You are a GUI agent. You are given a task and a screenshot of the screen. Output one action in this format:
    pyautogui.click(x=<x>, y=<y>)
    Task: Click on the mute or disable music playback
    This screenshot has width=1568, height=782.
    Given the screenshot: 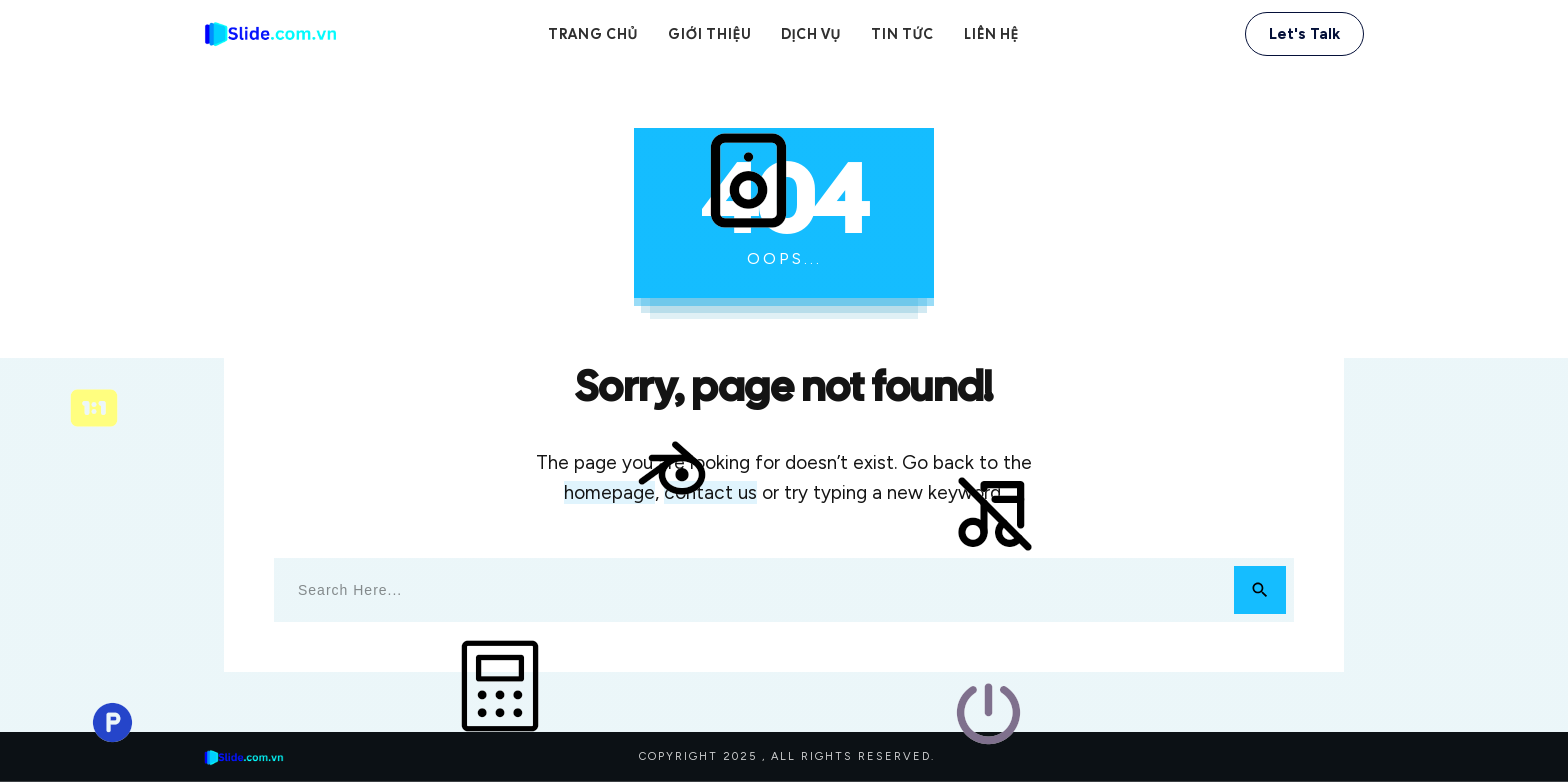 What is the action you would take?
    pyautogui.click(x=995, y=514)
    